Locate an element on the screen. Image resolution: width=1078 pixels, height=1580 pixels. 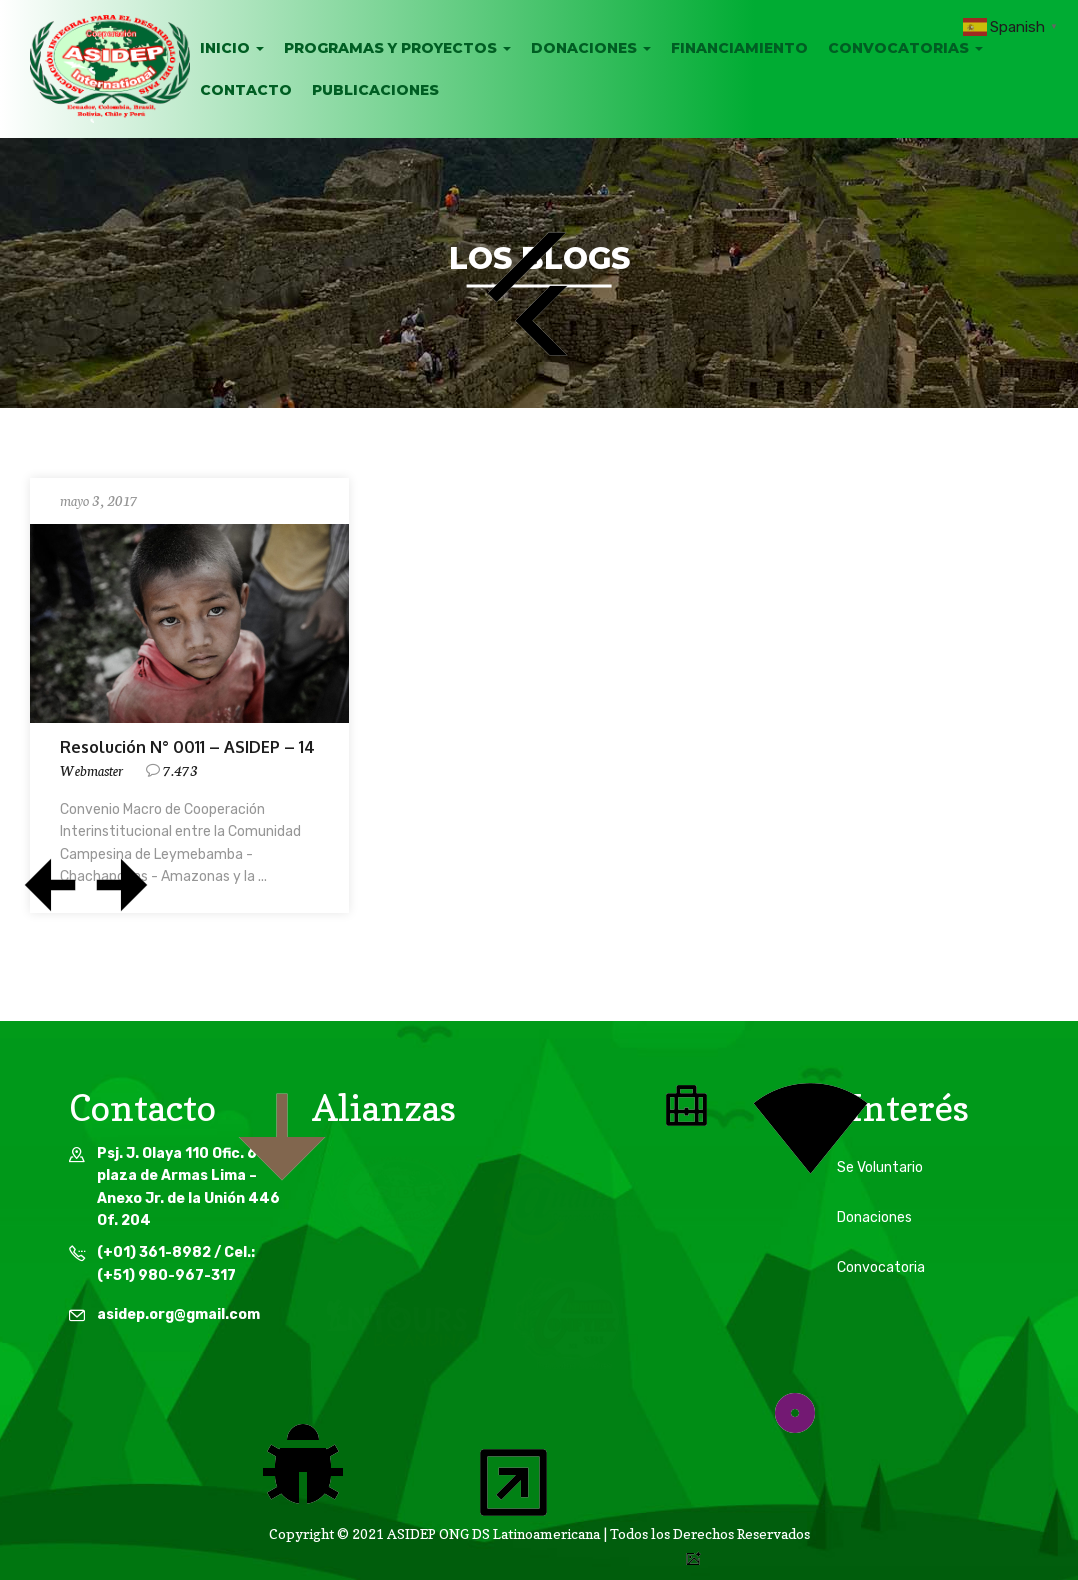
download a file or content is located at coordinates (282, 1137).